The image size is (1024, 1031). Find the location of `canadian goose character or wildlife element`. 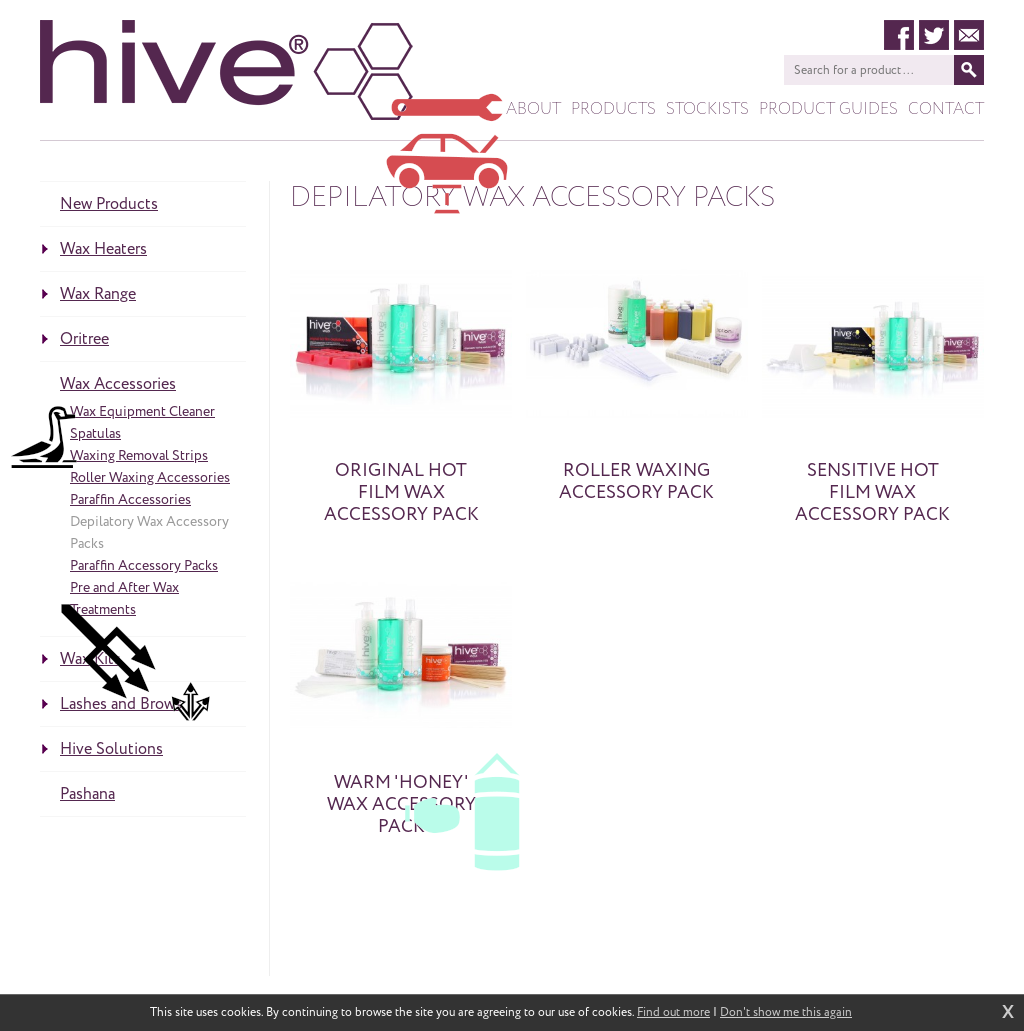

canadian goose character or wildlife element is located at coordinates (43, 437).